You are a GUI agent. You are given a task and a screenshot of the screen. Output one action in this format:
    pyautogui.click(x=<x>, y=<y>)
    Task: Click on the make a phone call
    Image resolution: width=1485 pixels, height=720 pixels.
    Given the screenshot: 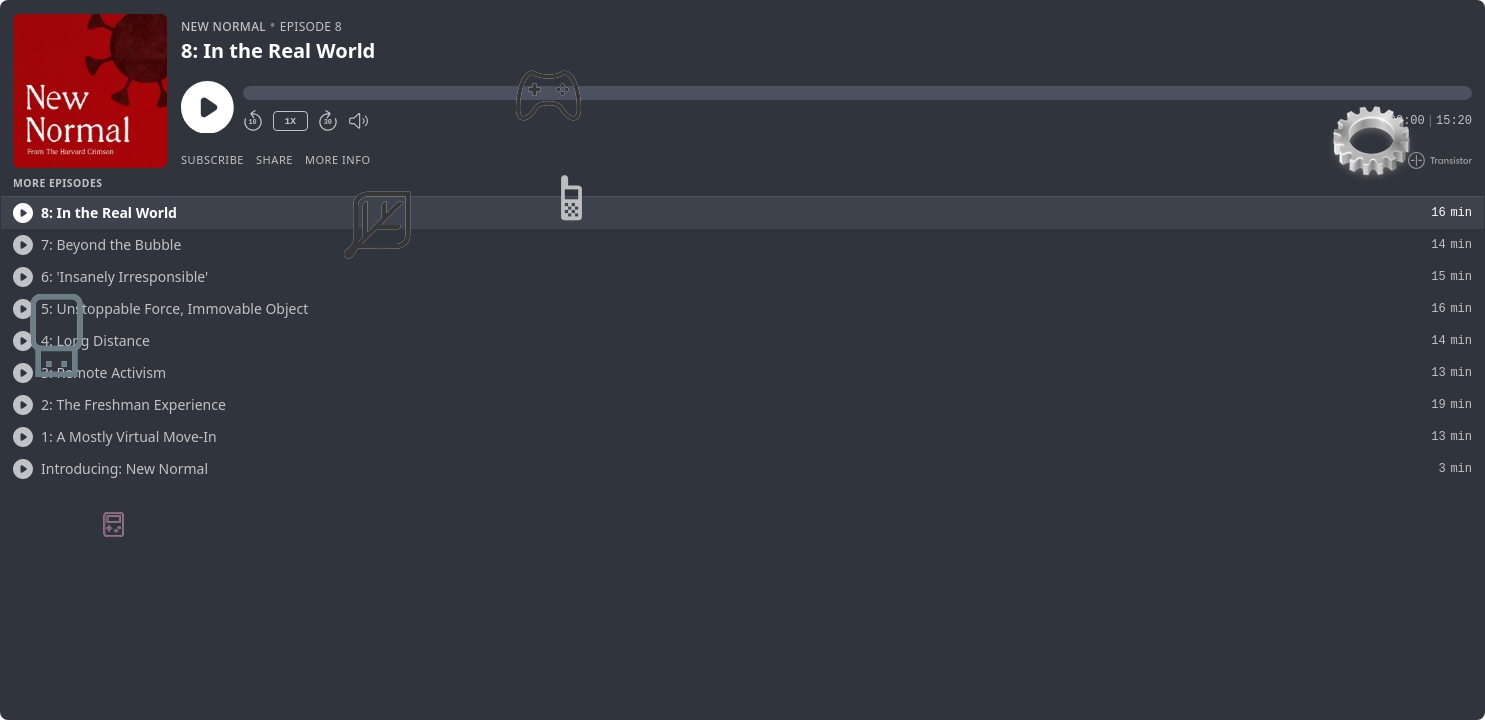 What is the action you would take?
    pyautogui.click(x=571, y=199)
    